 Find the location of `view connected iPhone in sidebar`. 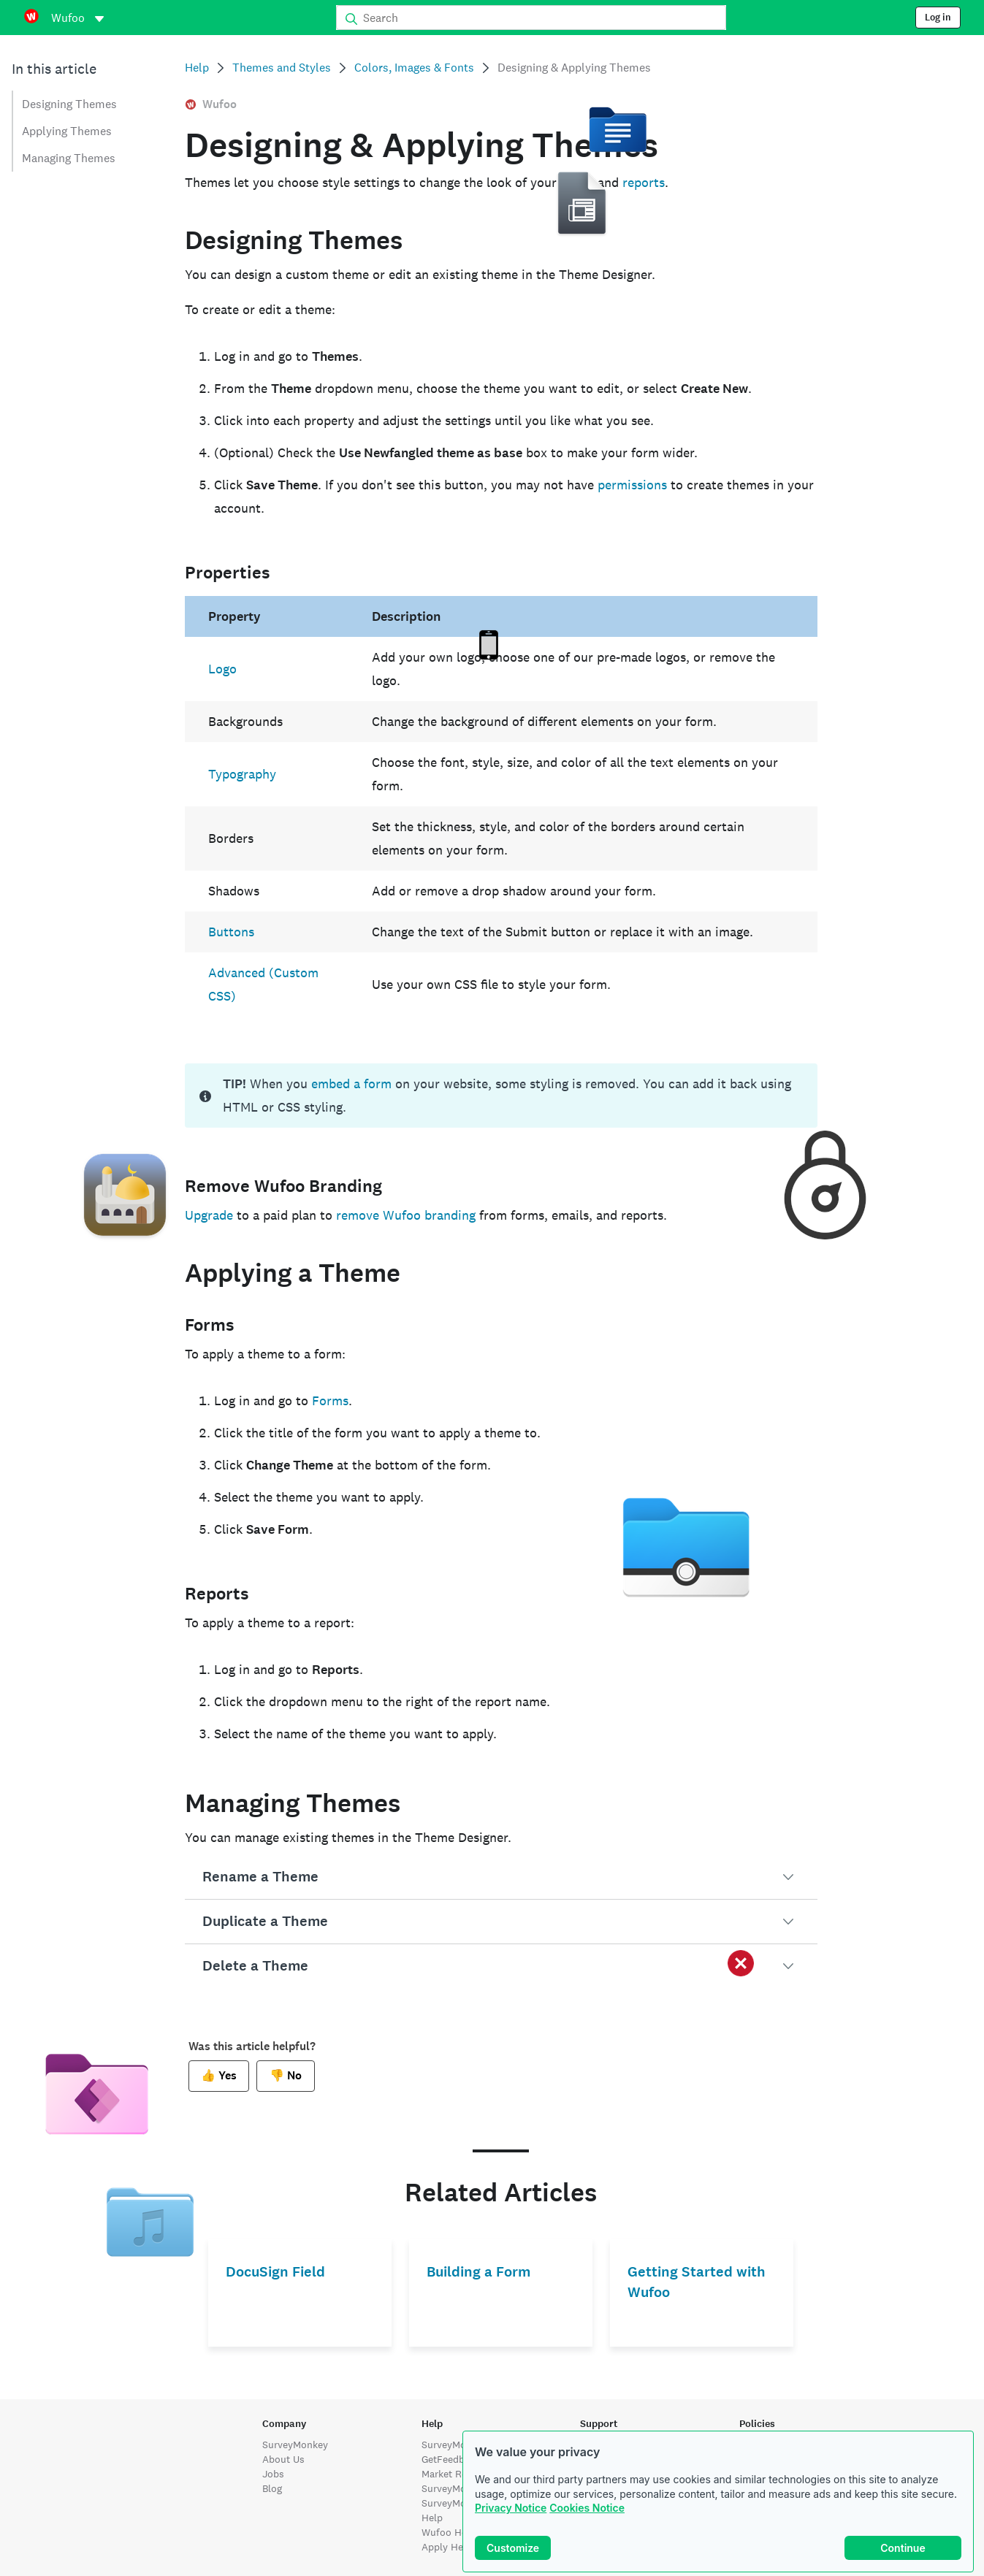

view connected iPhone in sidebar is located at coordinates (489, 645).